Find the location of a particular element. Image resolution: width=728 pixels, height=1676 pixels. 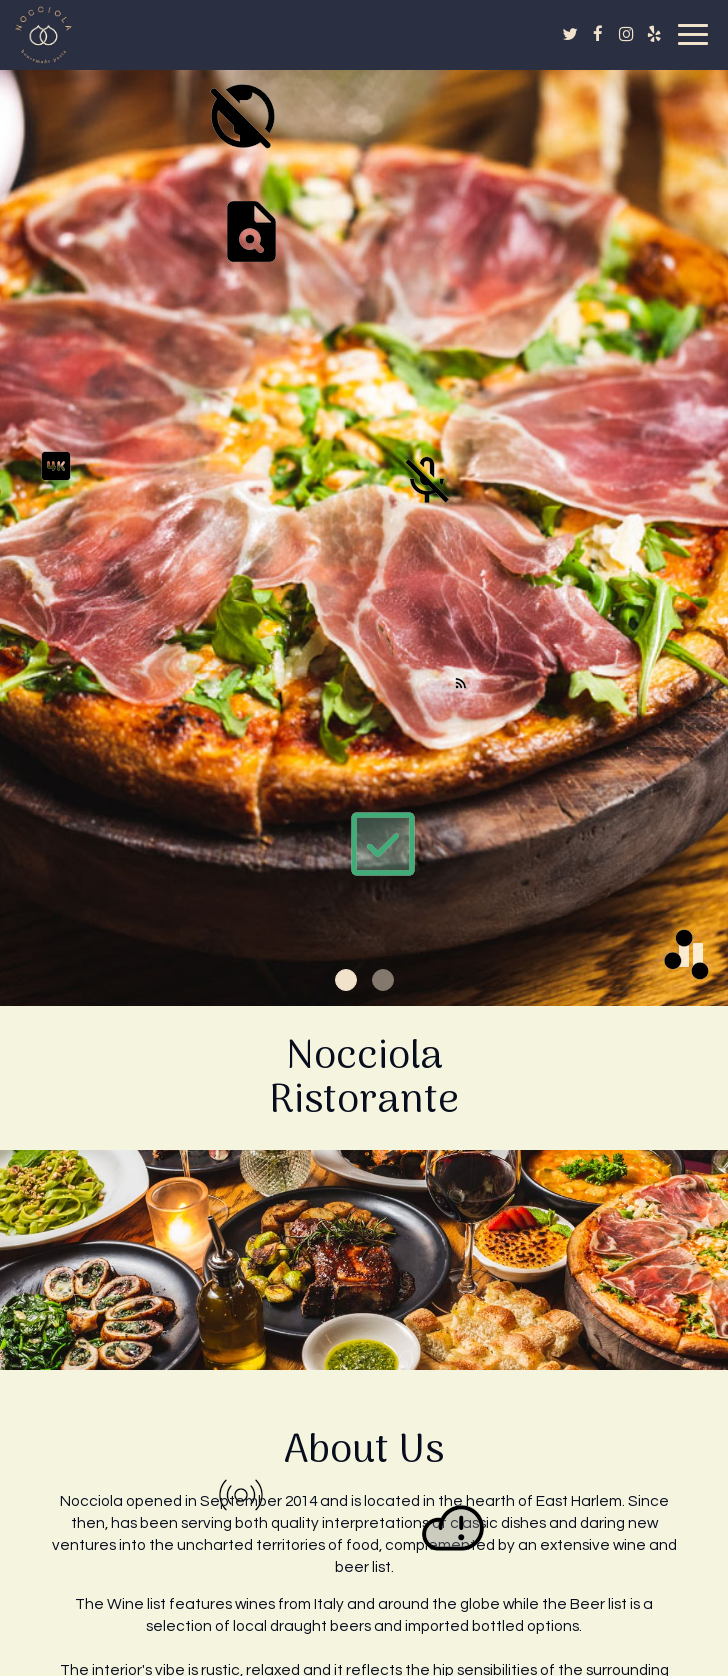

view data as a scatter plot chart is located at coordinates (687, 955).